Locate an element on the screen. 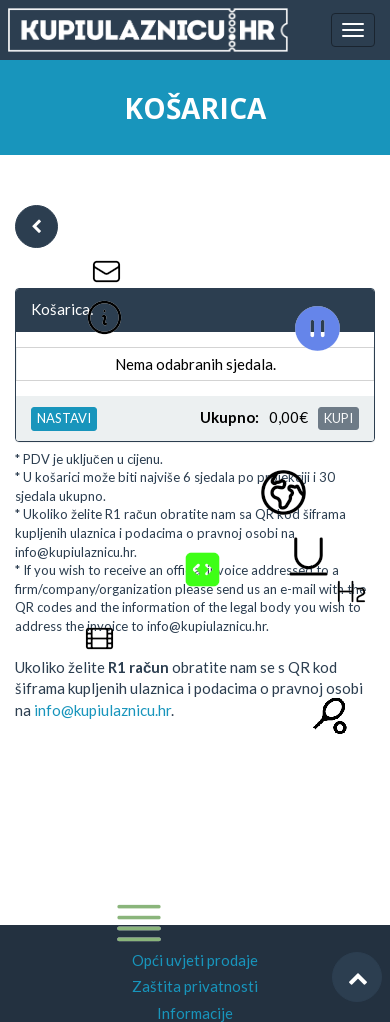 The image size is (390, 1022). view more information or details is located at coordinates (104, 317).